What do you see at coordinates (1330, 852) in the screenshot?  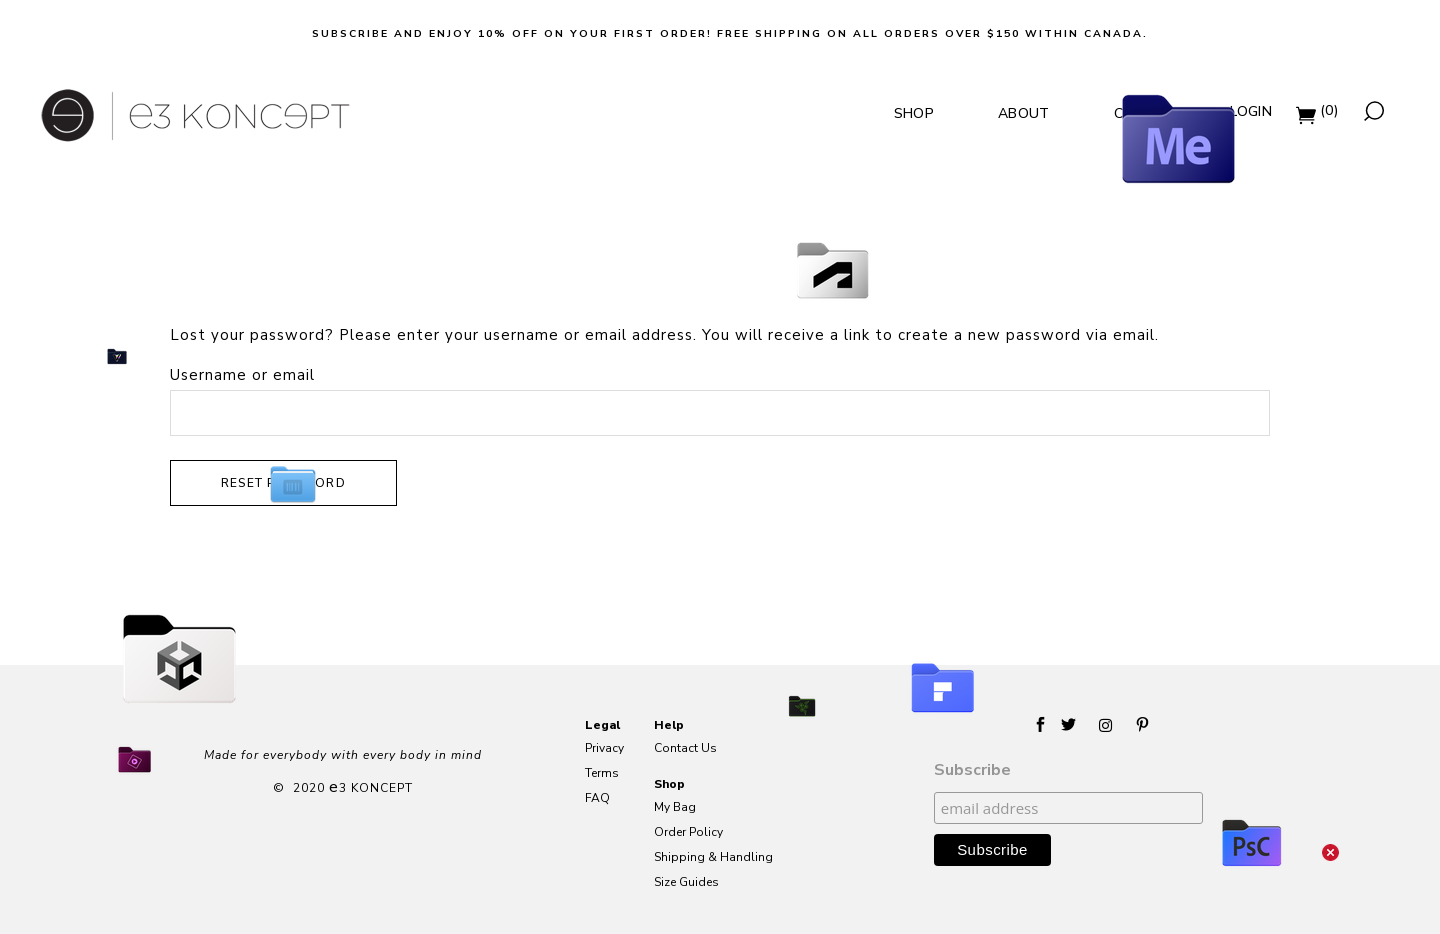 I see `cancel or close the current action` at bounding box center [1330, 852].